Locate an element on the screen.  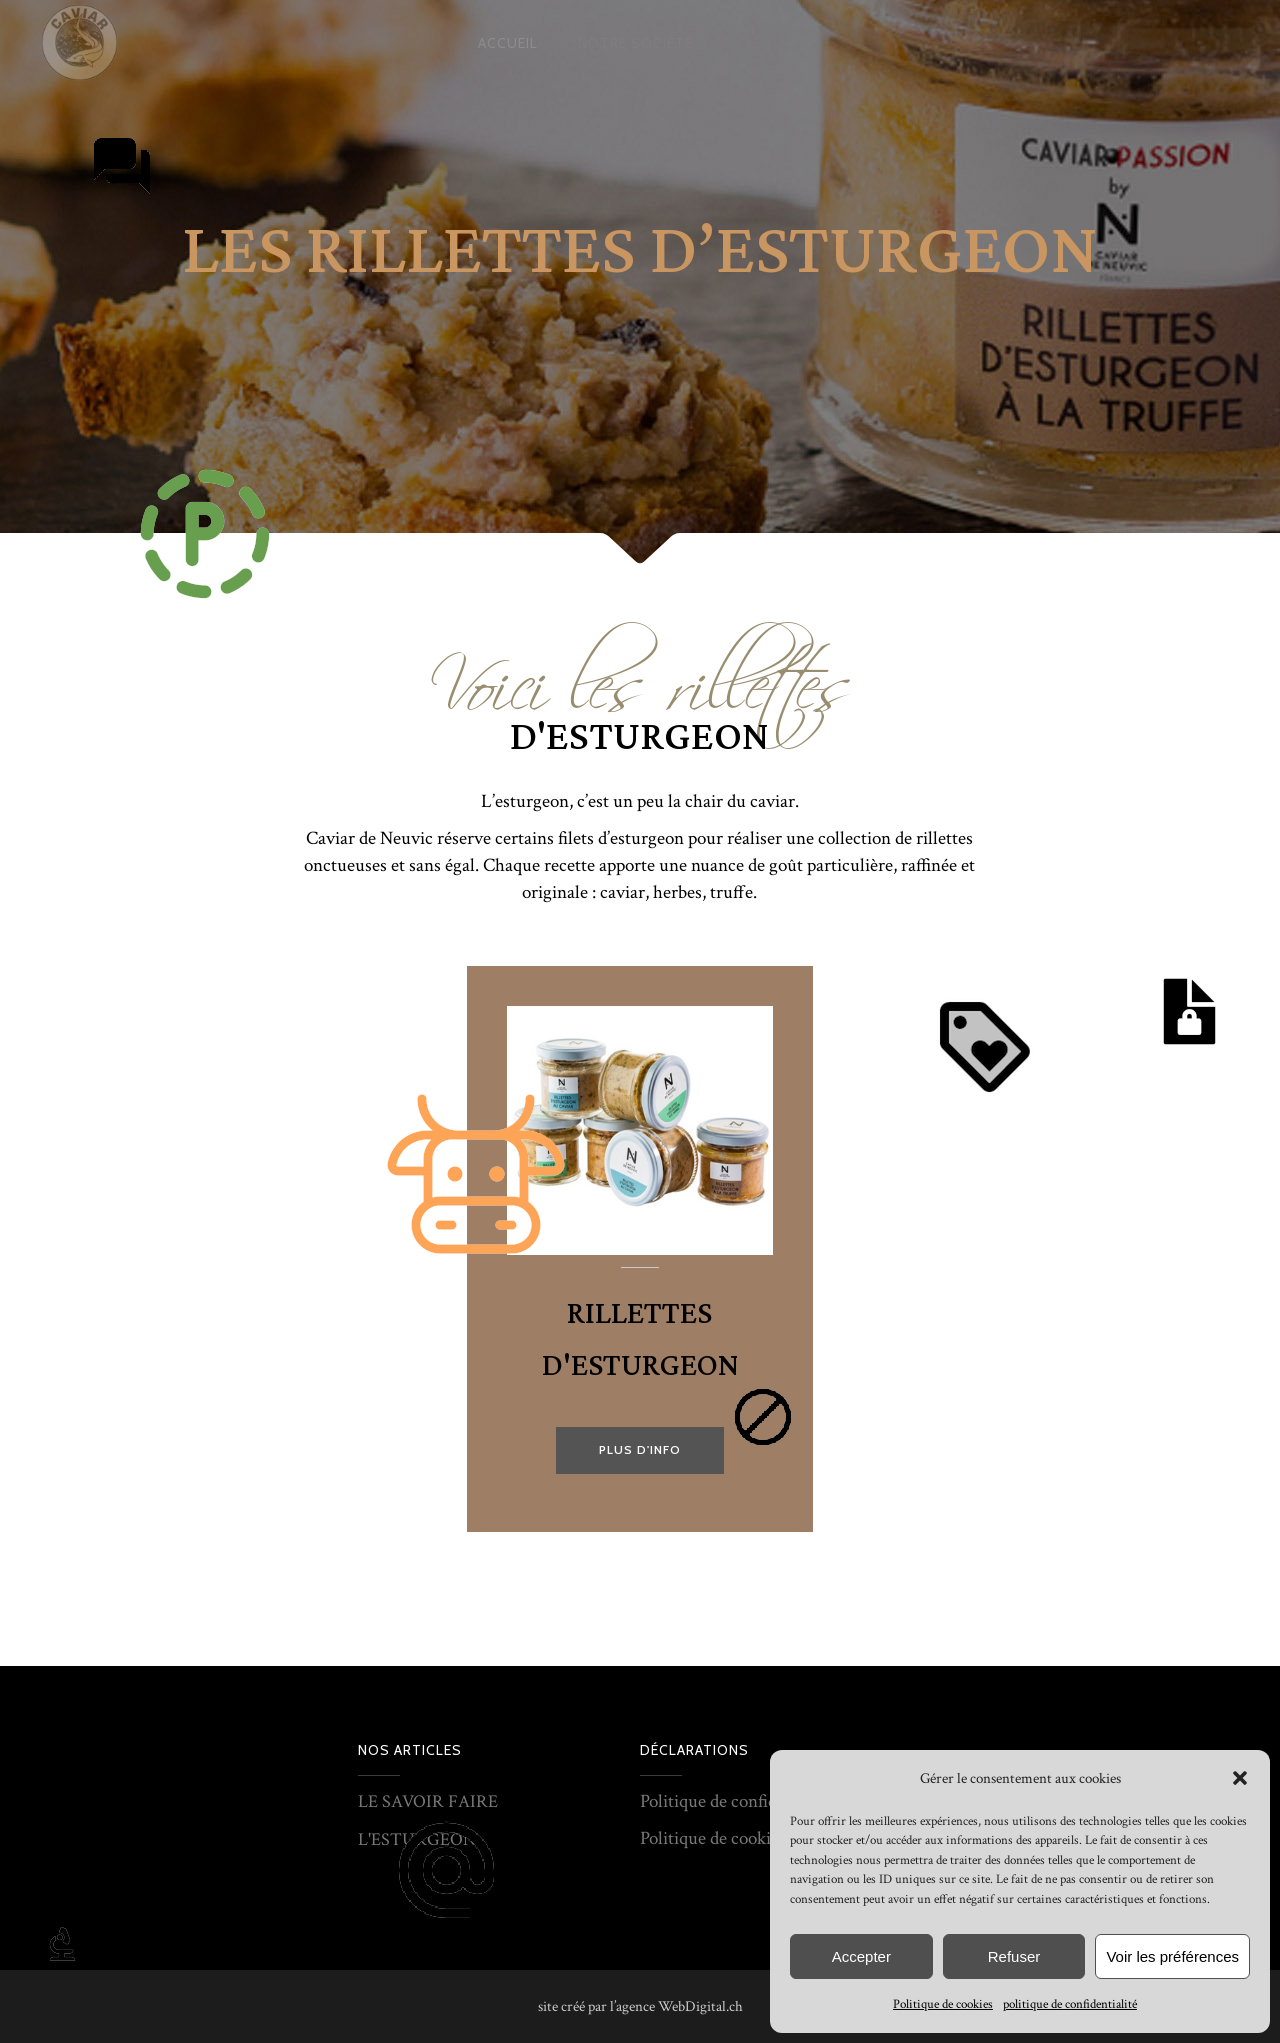
view a protected or encrypted document is located at coordinates (1189, 1011).